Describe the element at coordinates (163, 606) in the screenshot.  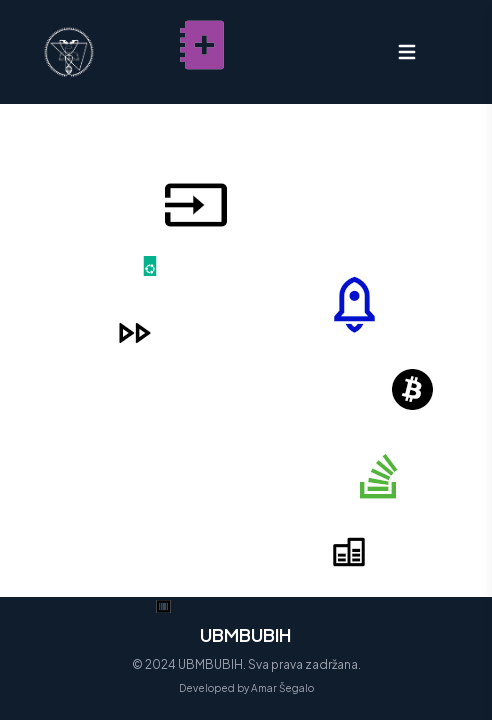
I see `scan a barcode or QR code` at that location.